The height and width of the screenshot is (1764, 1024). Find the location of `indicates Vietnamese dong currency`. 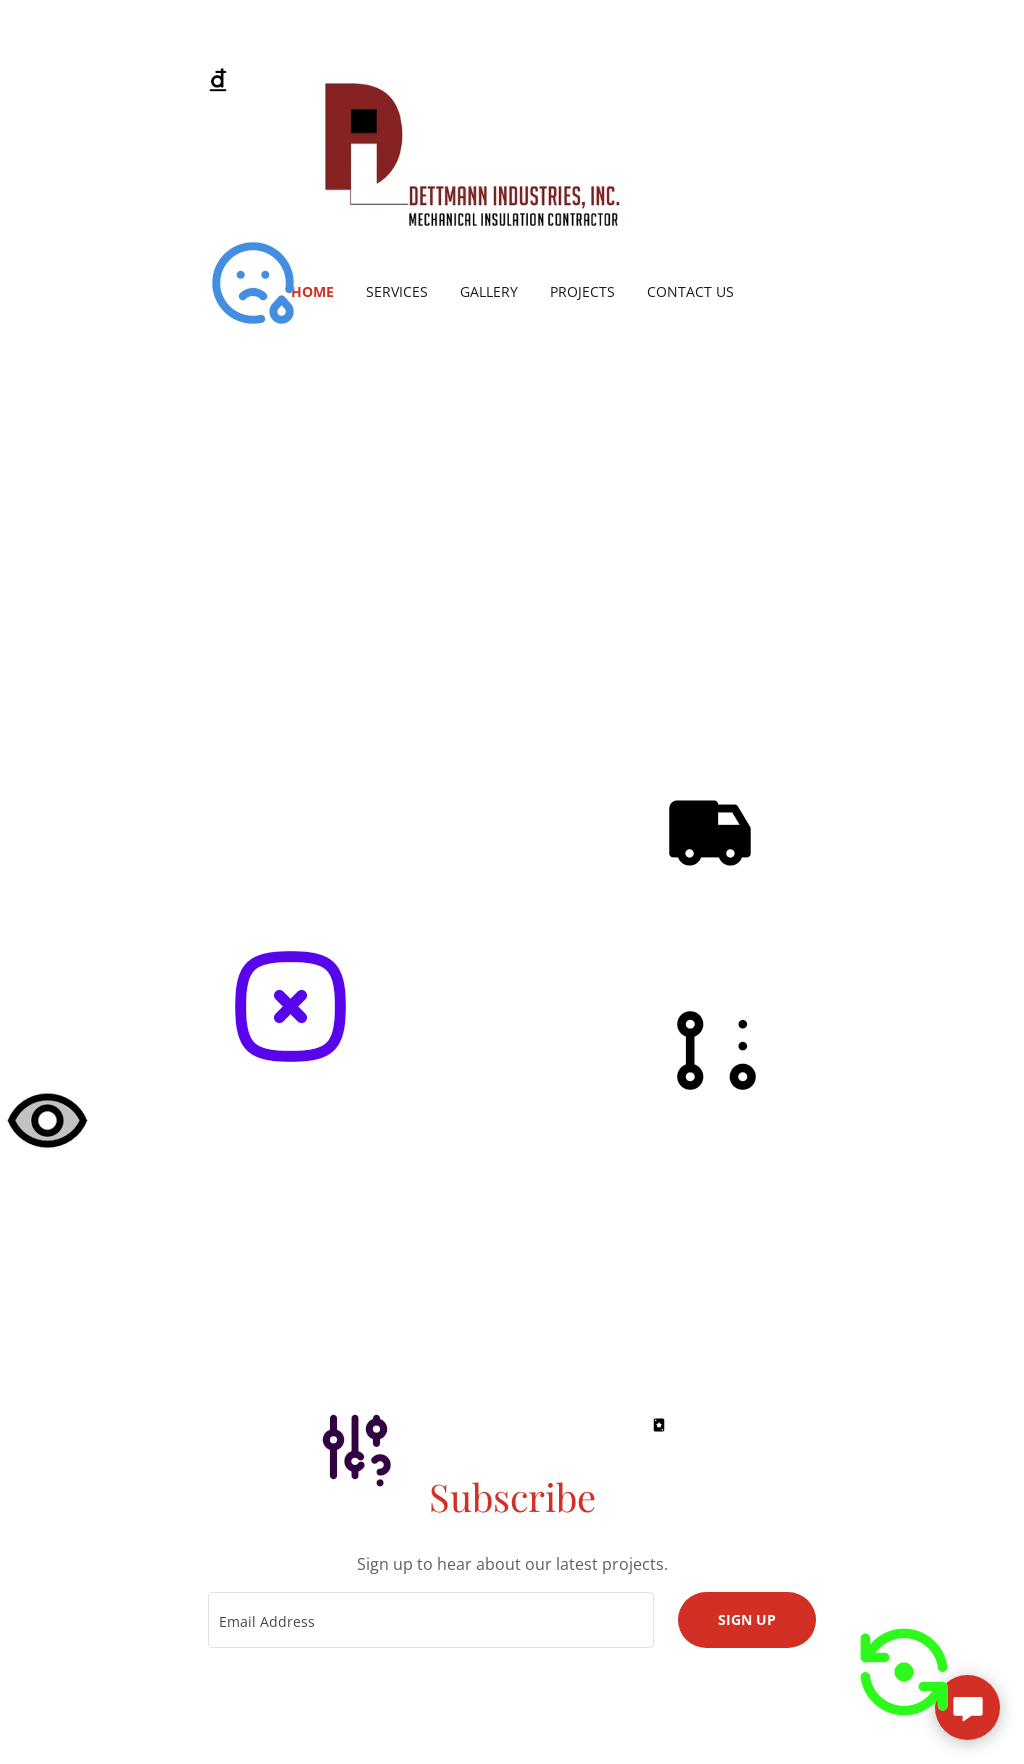

indicates Vietnamese dong currency is located at coordinates (218, 80).